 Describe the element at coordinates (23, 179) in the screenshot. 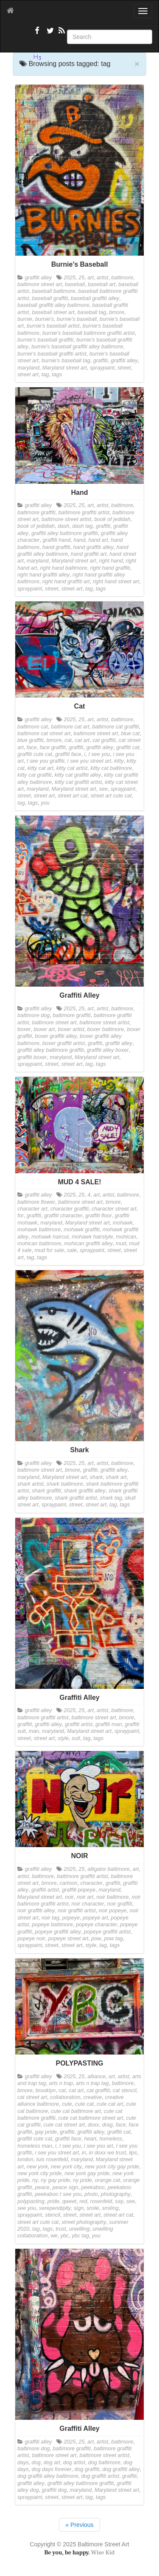

I see `open an audio file` at that location.